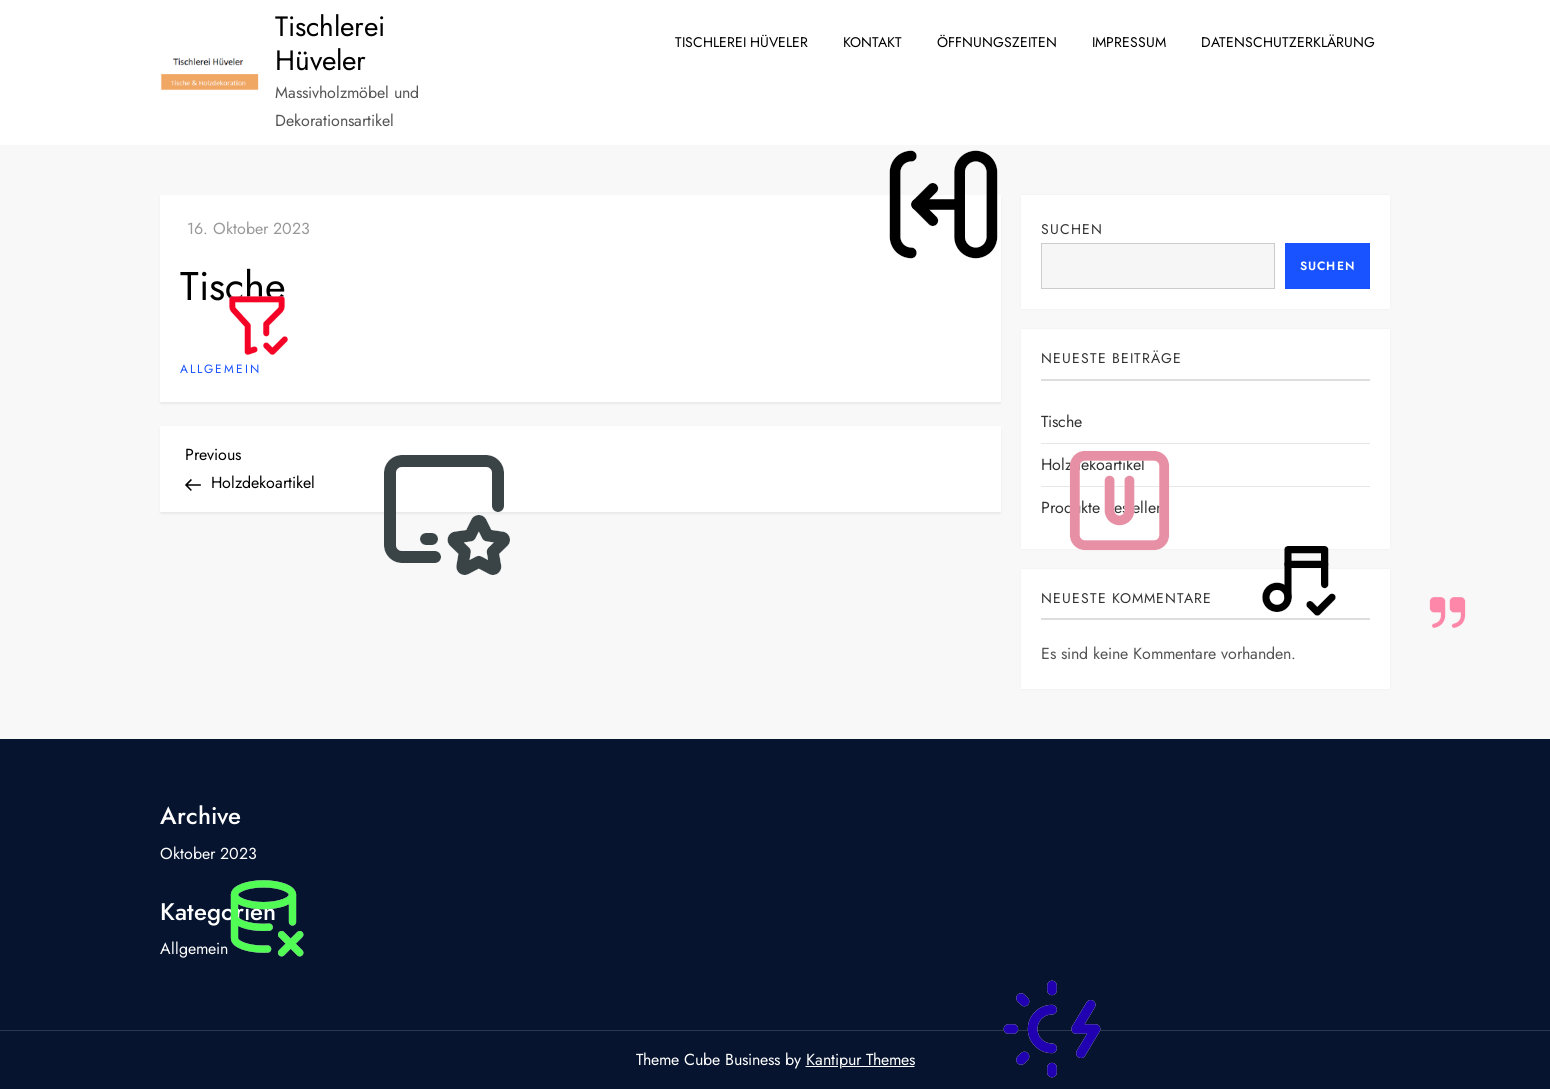 This screenshot has width=1550, height=1089. What do you see at coordinates (1447, 612) in the screenshot?
I see `insert a quotation or blockquote` at bounding box center [1447, 612].